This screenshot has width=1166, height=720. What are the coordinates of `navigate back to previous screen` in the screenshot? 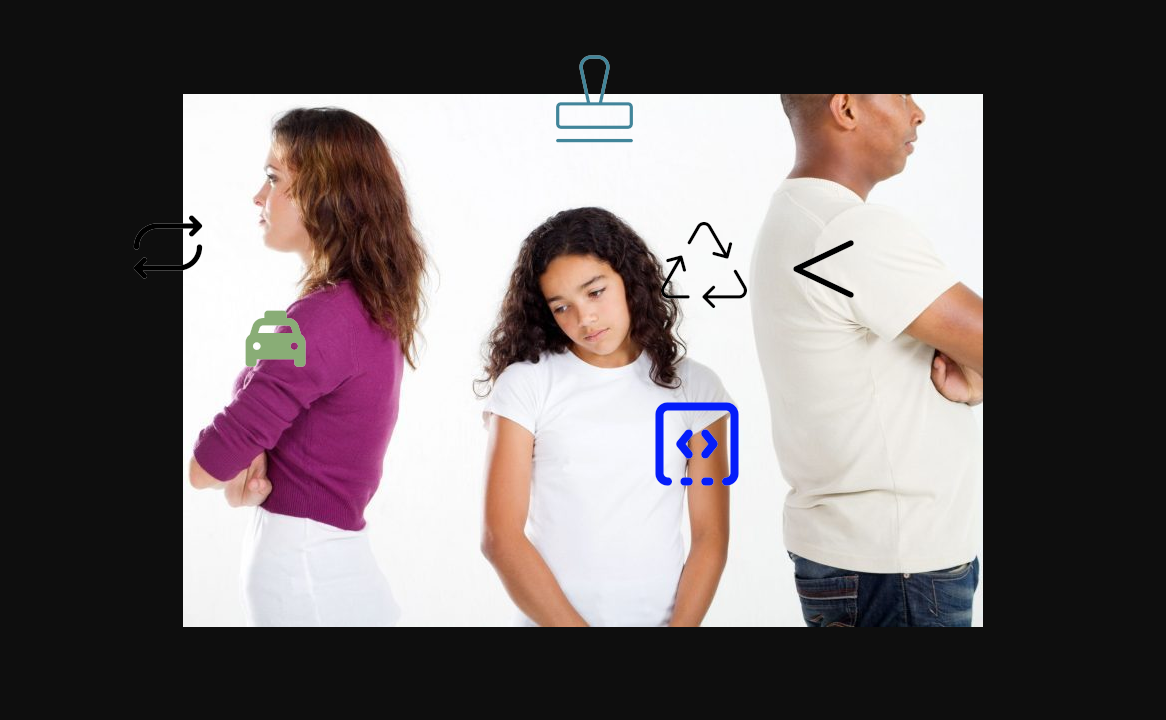 It's located at (825, 269).